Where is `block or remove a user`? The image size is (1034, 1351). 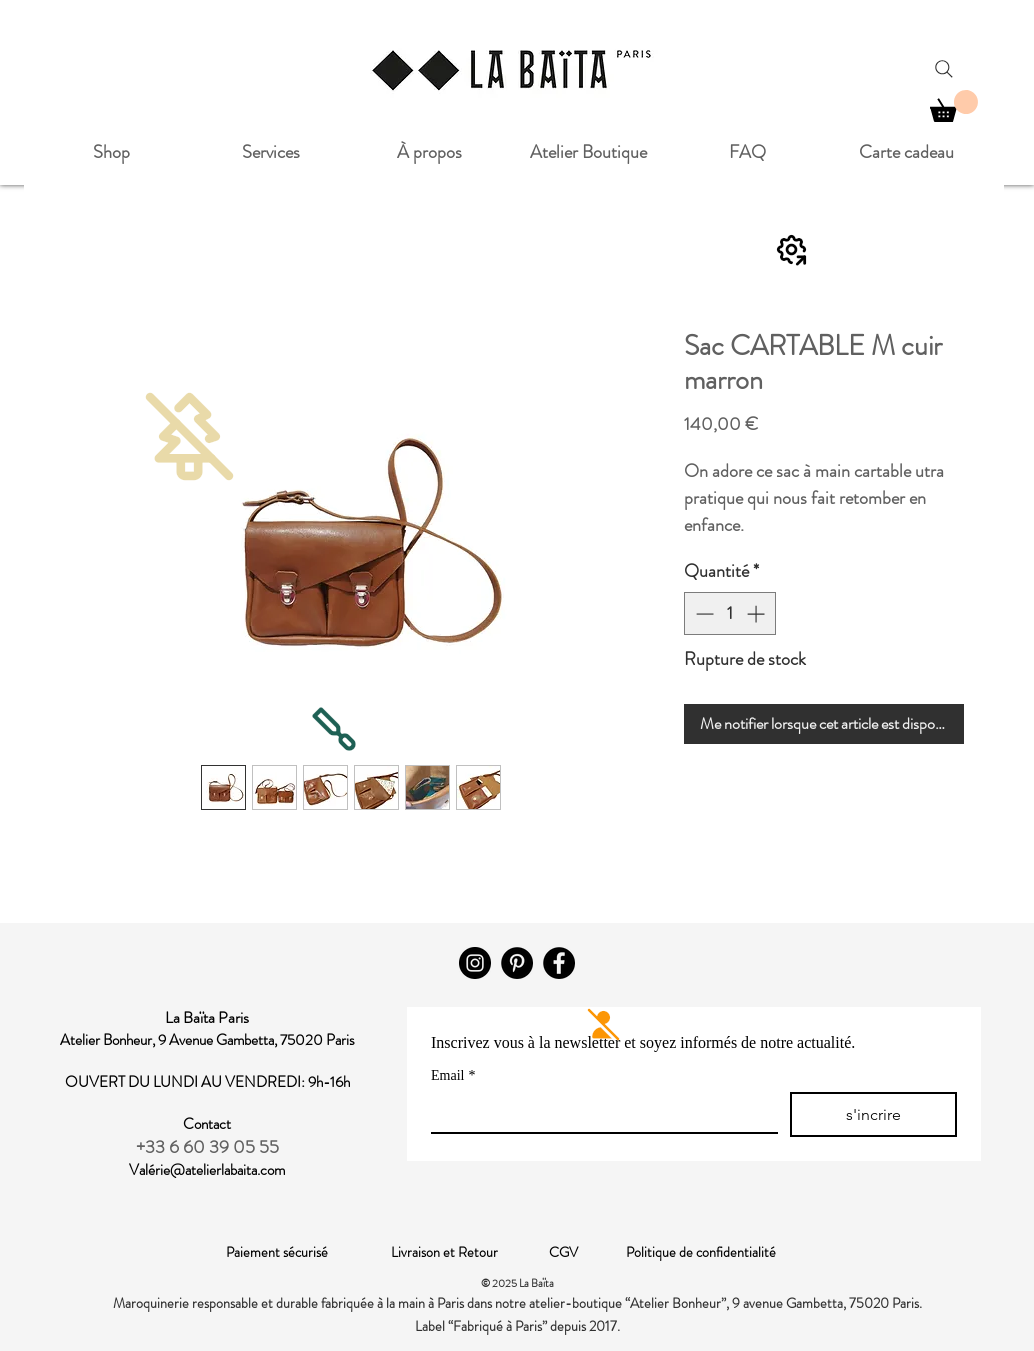 block or remove a user is located at coordinates (603, 1024).